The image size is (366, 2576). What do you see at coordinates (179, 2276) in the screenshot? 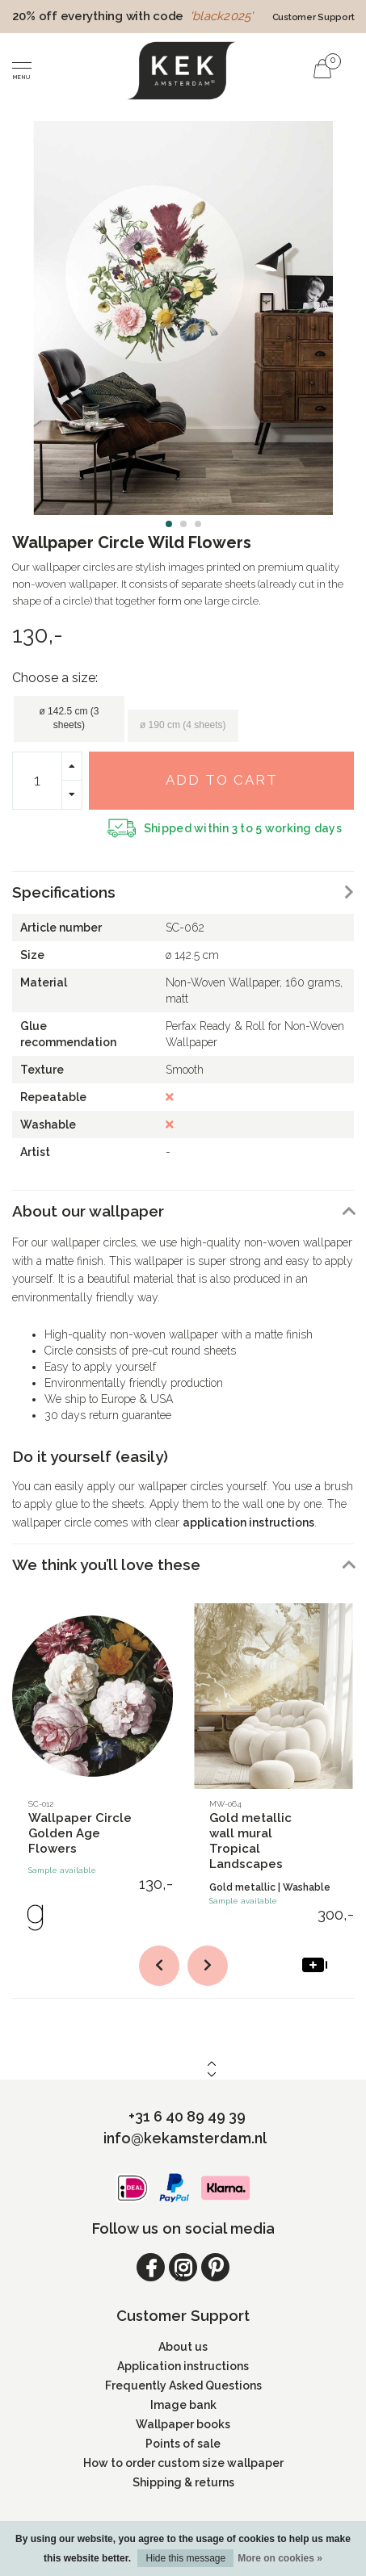
I see `go to the last page` at bounding box center [179, 2276].